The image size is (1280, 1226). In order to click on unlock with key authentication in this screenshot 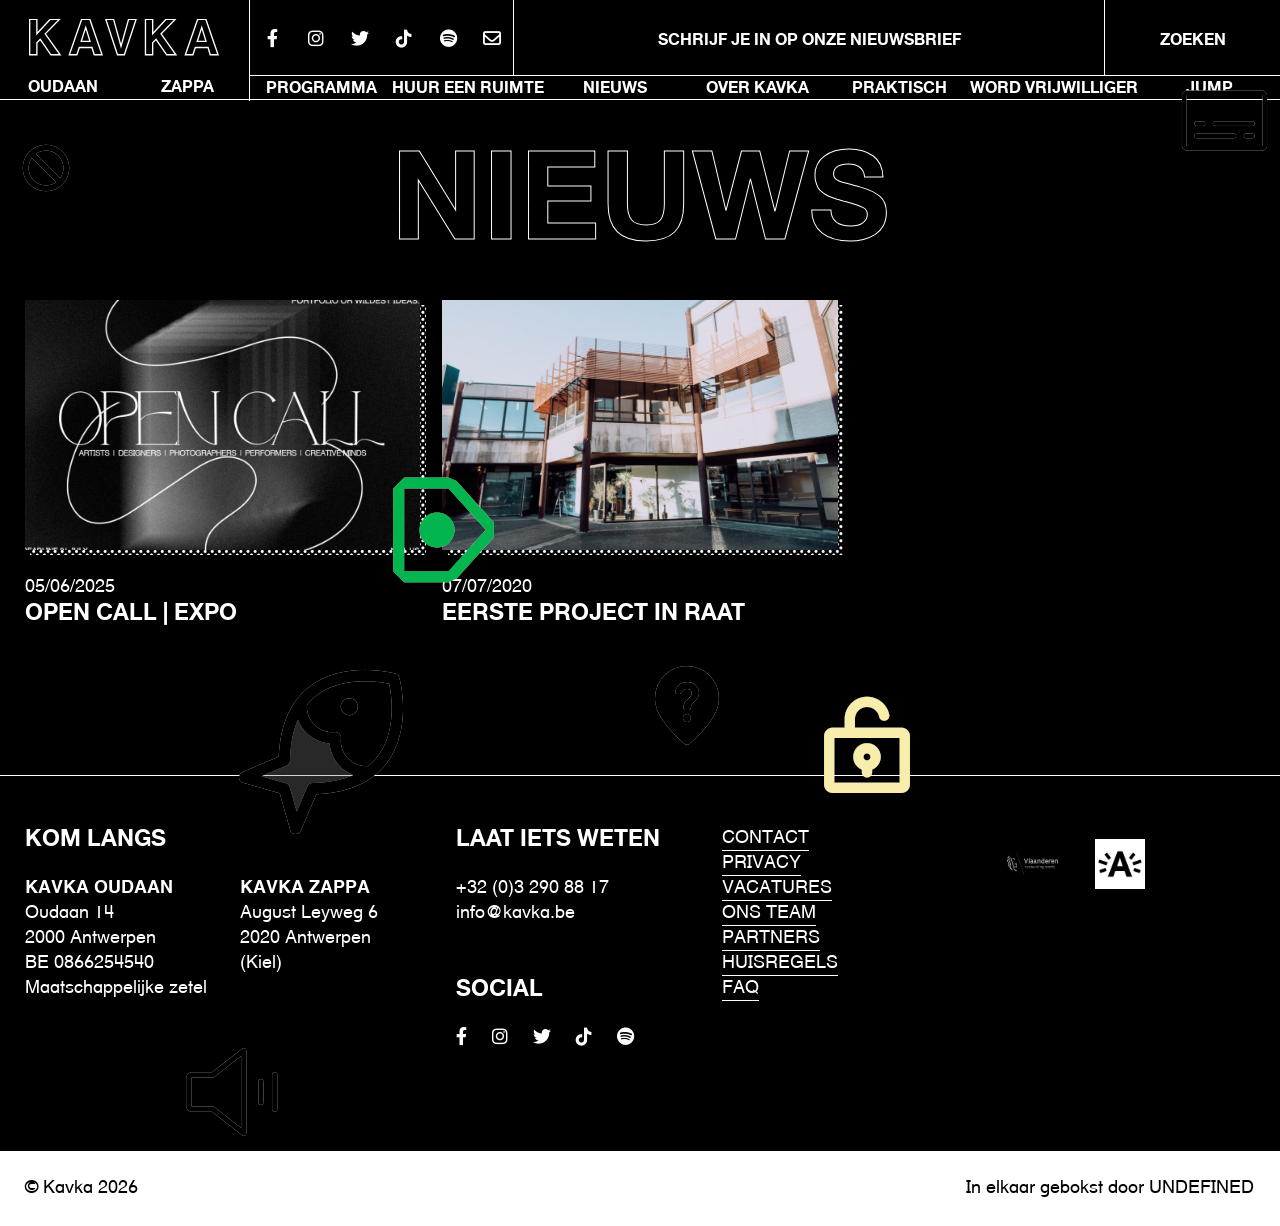, I will do `click(867, 750)`.